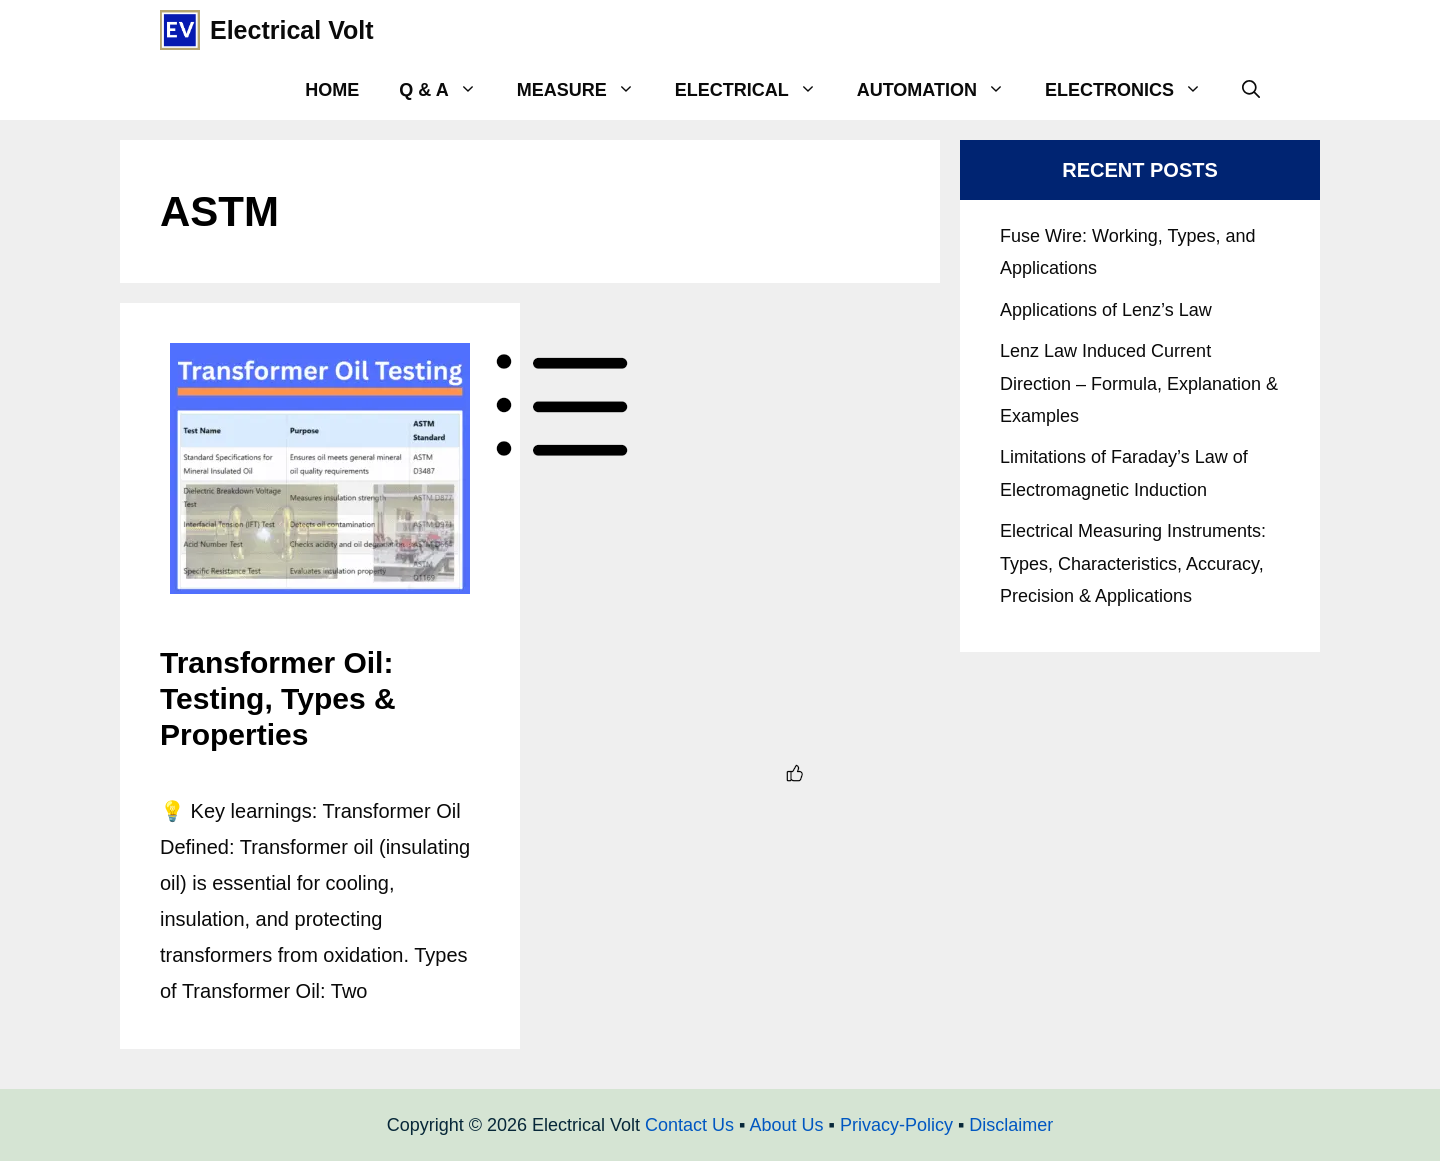 Image resolution: width=1440 pixels, height=1161 pixels. Describe the element at coordinates (562, 405) in the screenshot. I see `view items as a bulleted list` at that location.